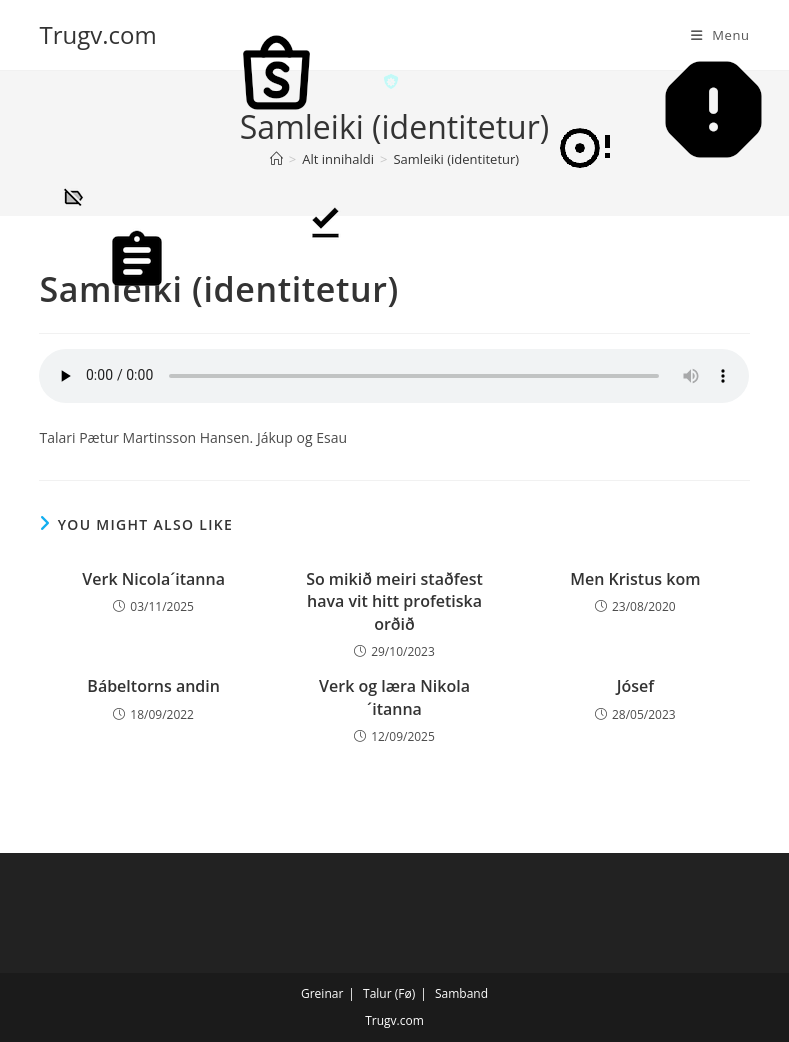  I want to click on indicates a critical error or warning, so click(713, 109).